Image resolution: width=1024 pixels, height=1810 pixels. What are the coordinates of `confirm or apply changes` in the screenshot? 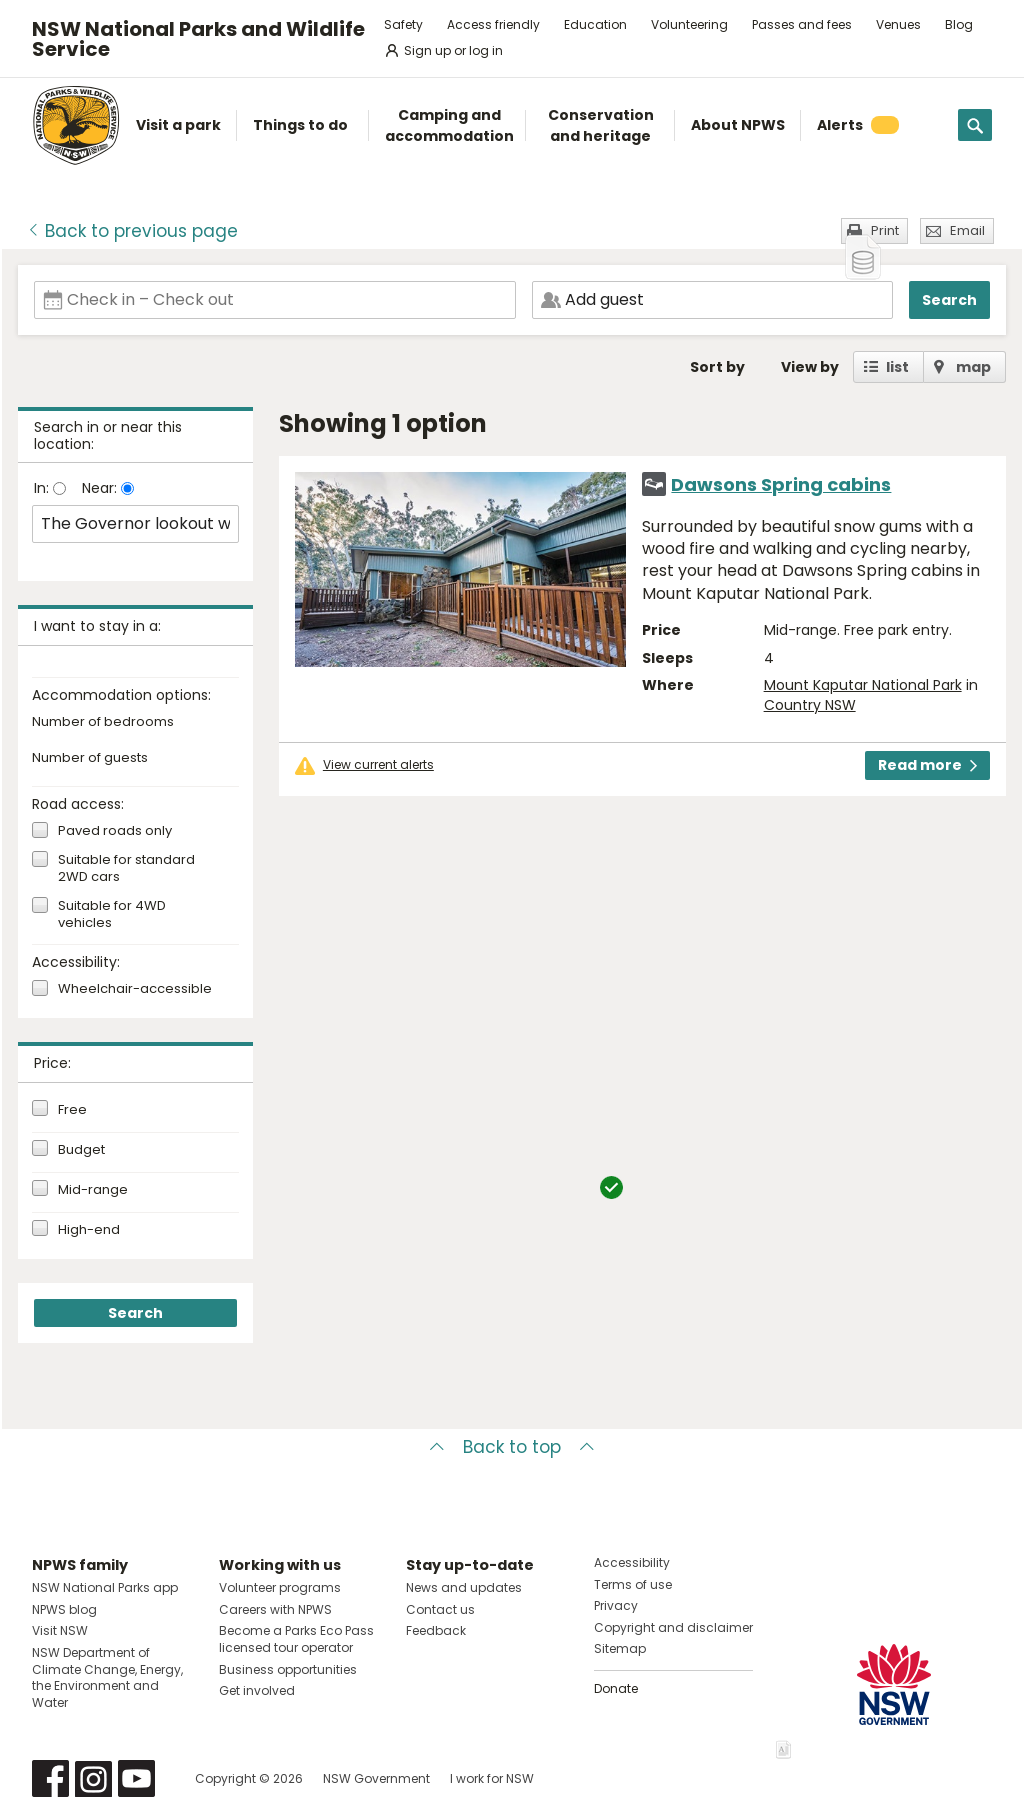 It's located at (611, 1187).